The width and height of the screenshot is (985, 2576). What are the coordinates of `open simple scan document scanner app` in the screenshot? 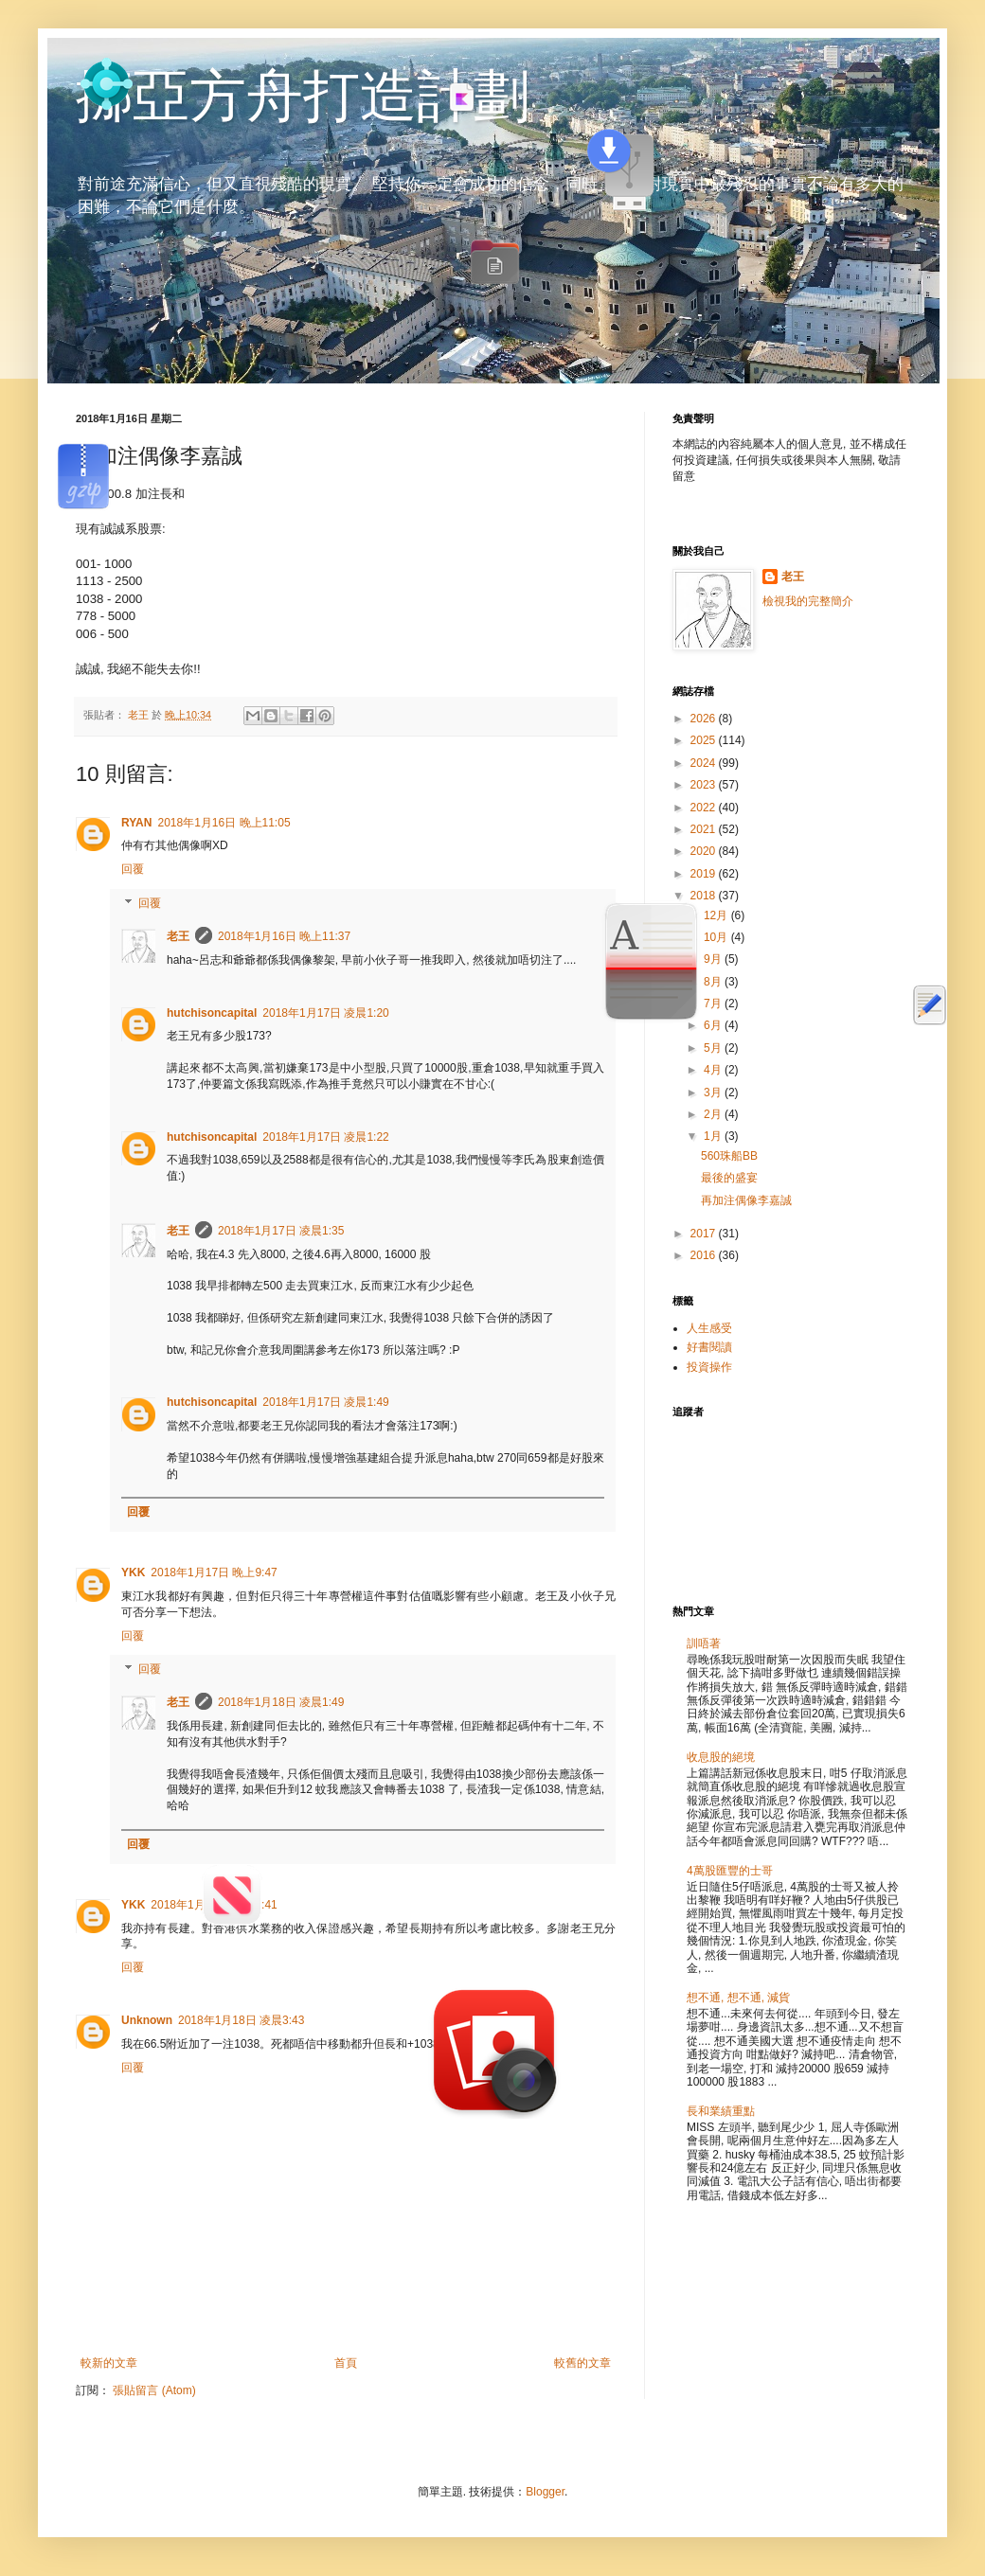 It's located at (651, 961).